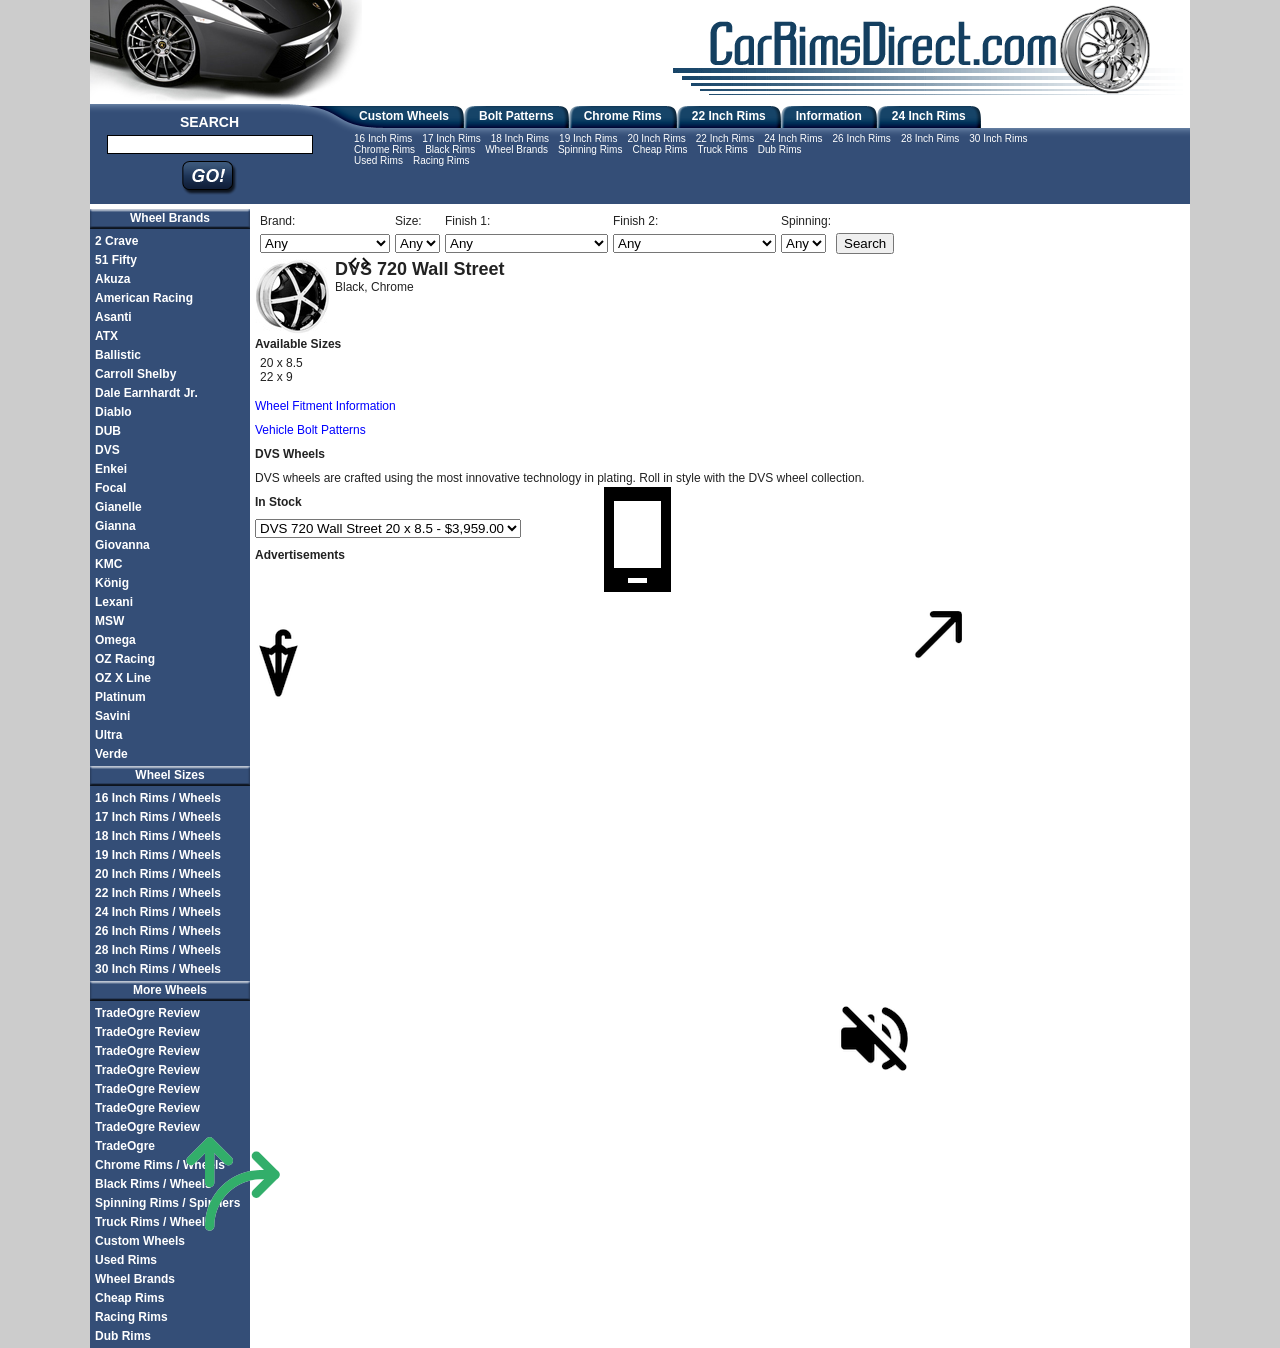 The height and width of the screenshot is (1348, 1280). What do you see at coordinates (233, 1184) in the screenshot?
I see `take the exit or turn right ahead` at bounding box center [233, 1184].